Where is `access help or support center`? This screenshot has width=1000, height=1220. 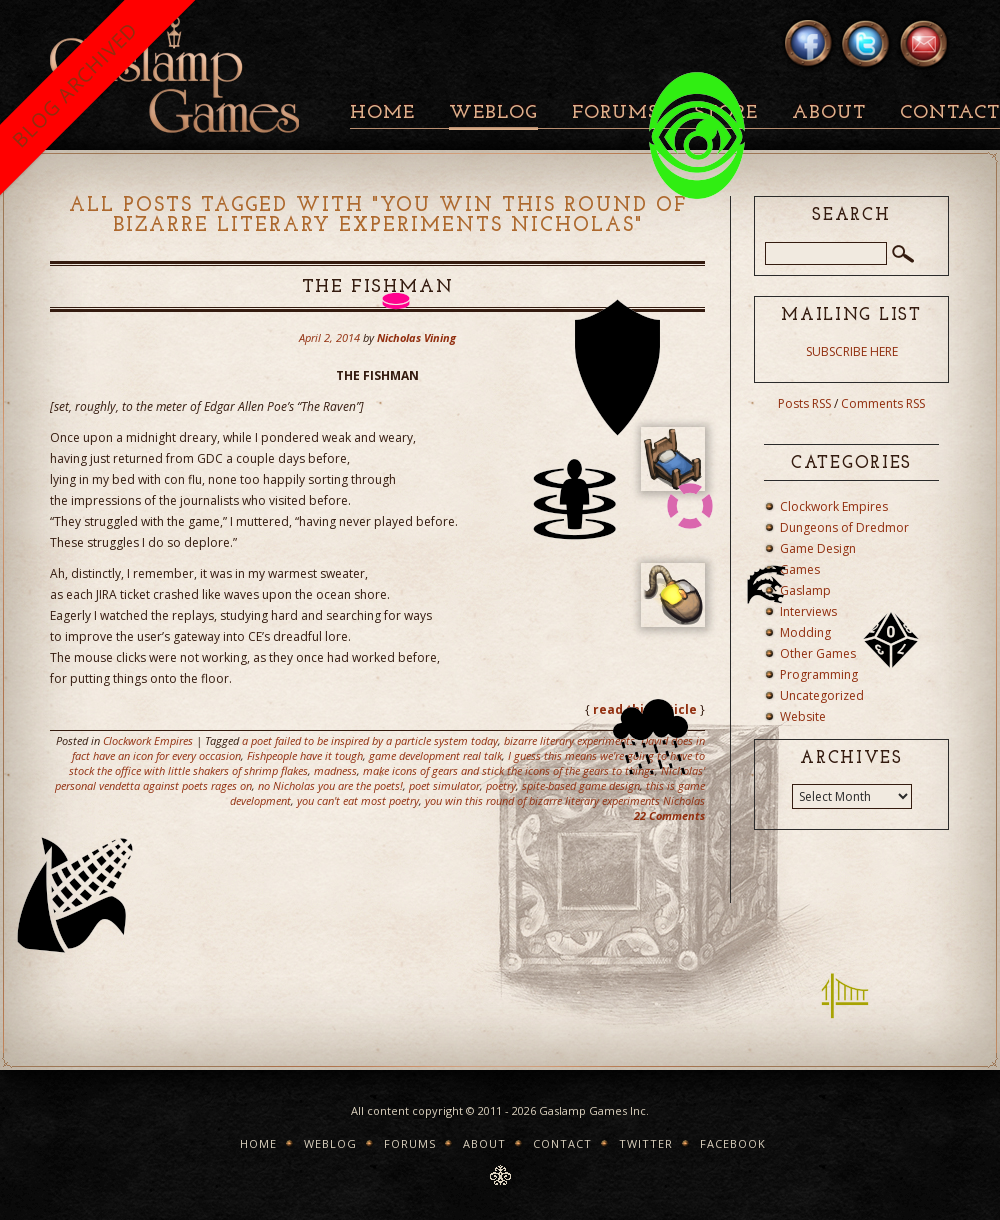 access help or support center is located at coordinates (690, 506).